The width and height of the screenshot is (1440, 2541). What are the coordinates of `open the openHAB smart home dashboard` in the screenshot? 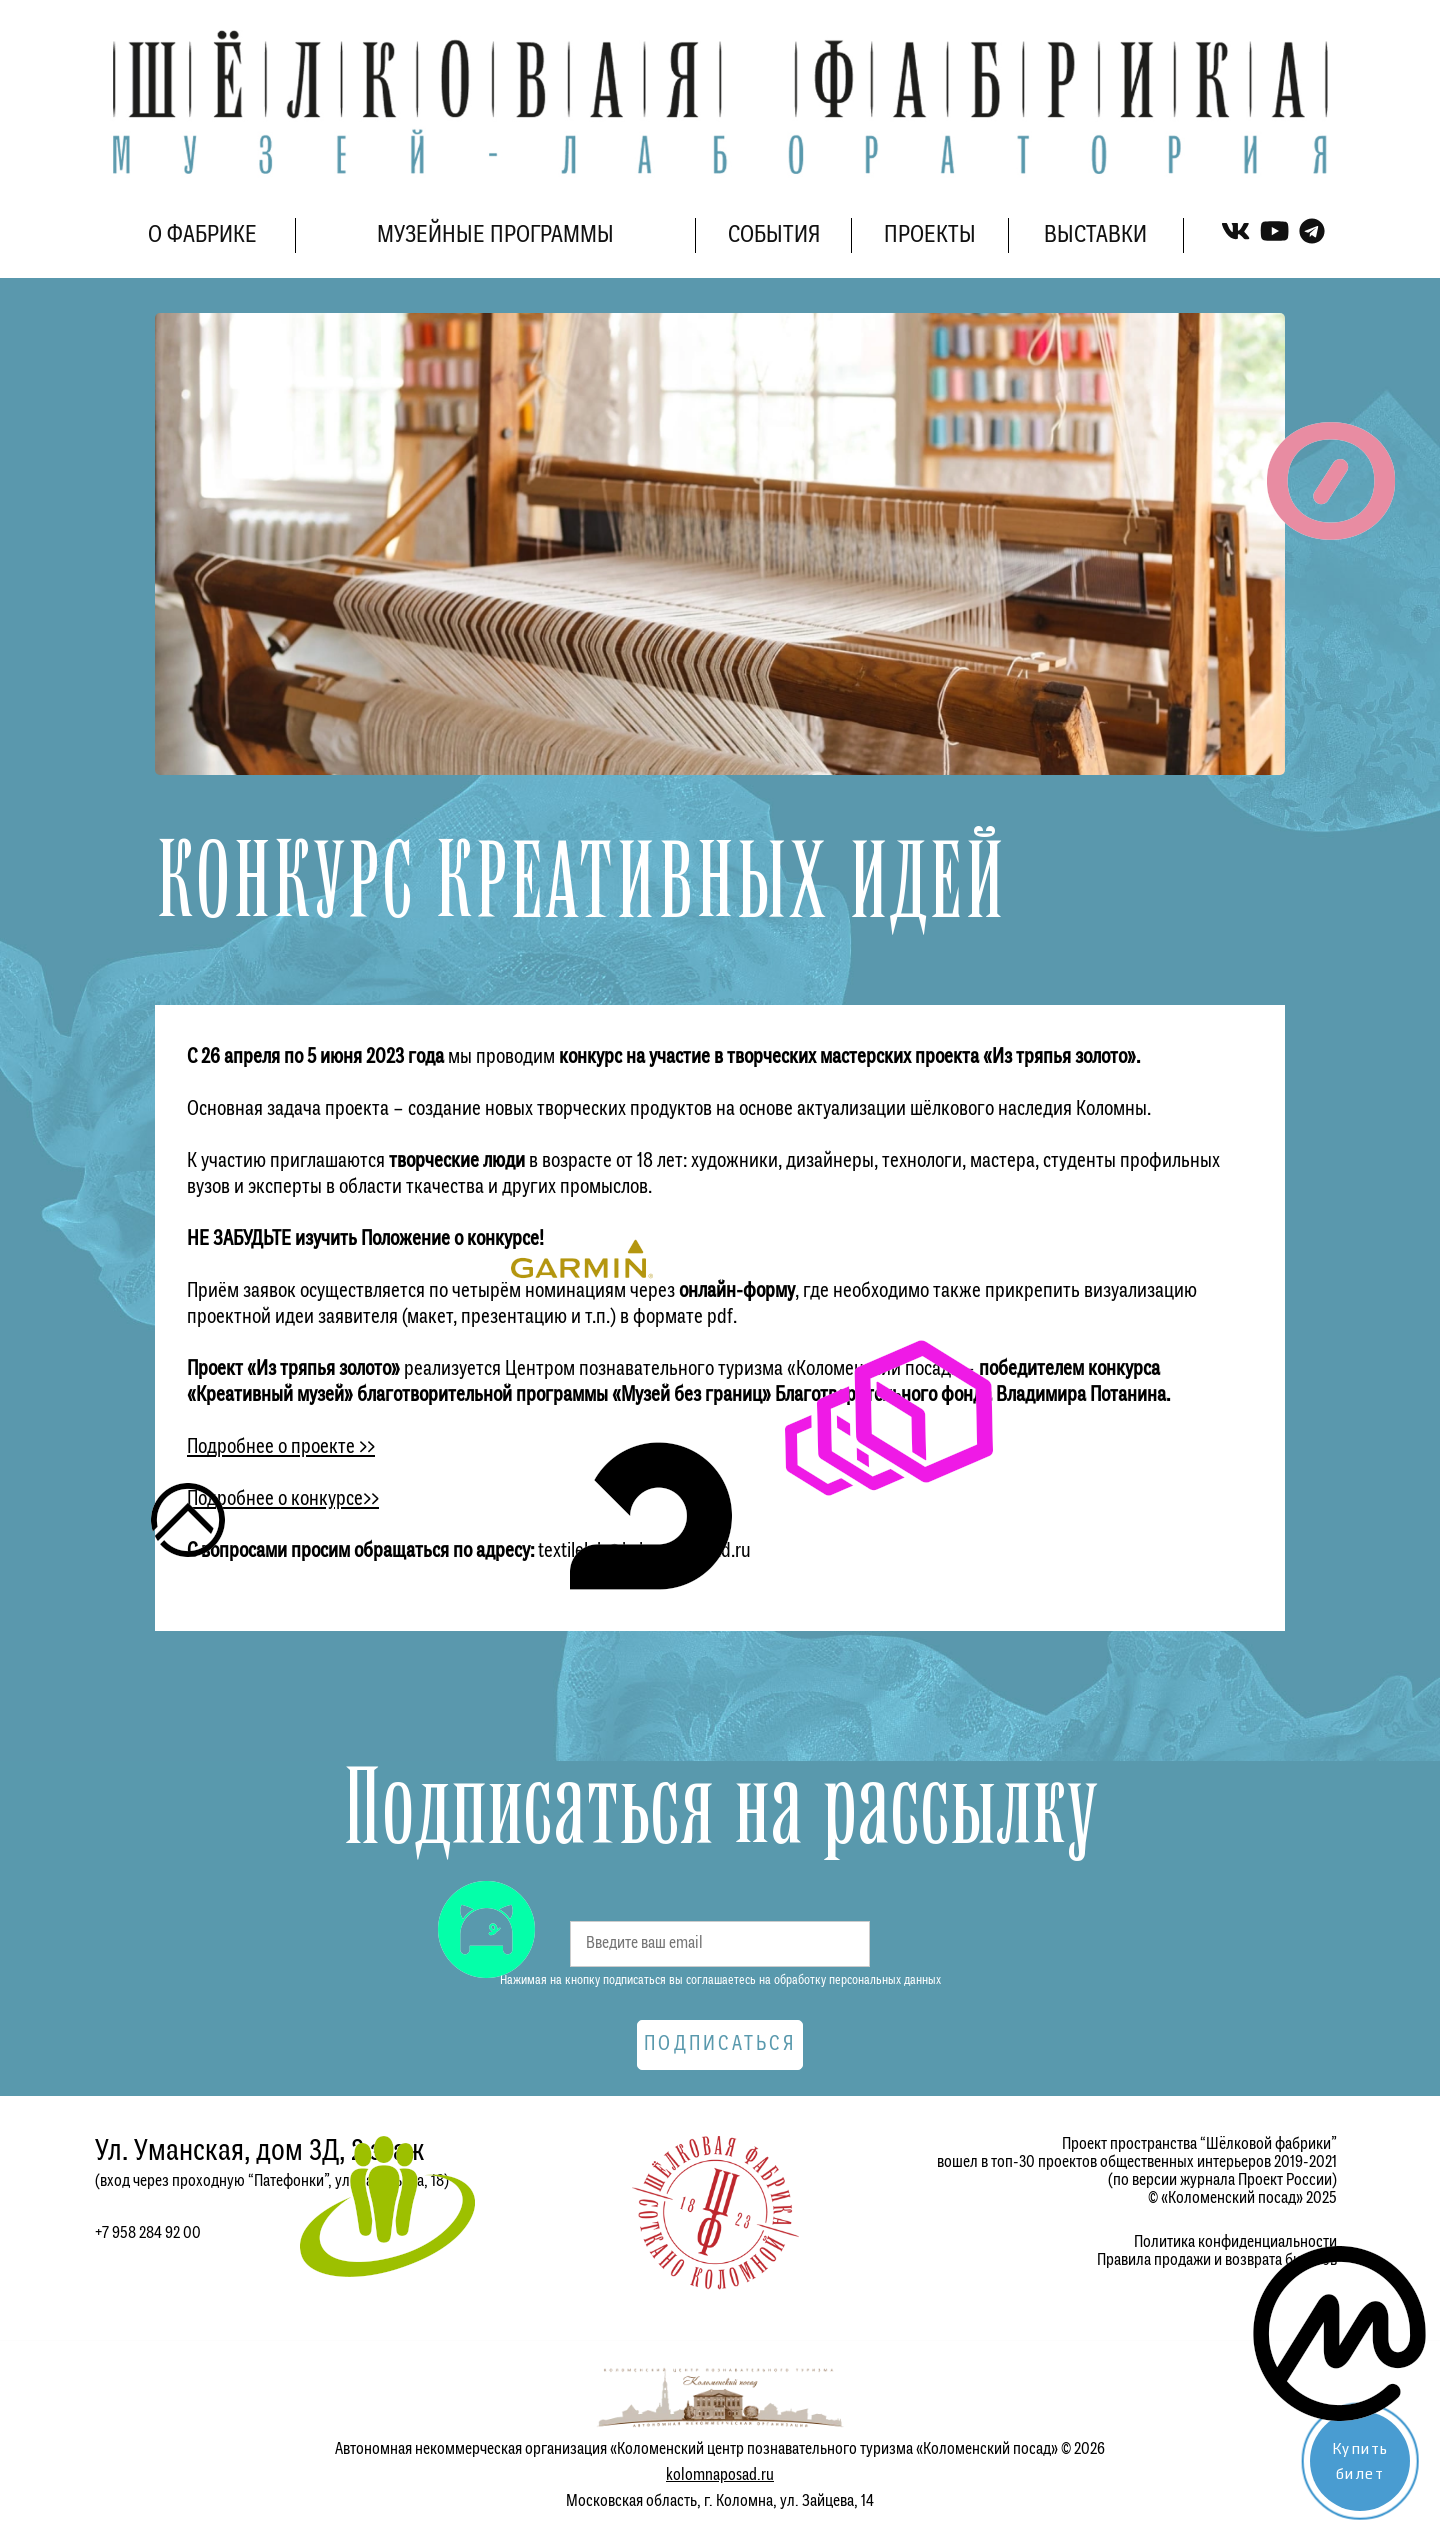 It's located at (188, 1520).